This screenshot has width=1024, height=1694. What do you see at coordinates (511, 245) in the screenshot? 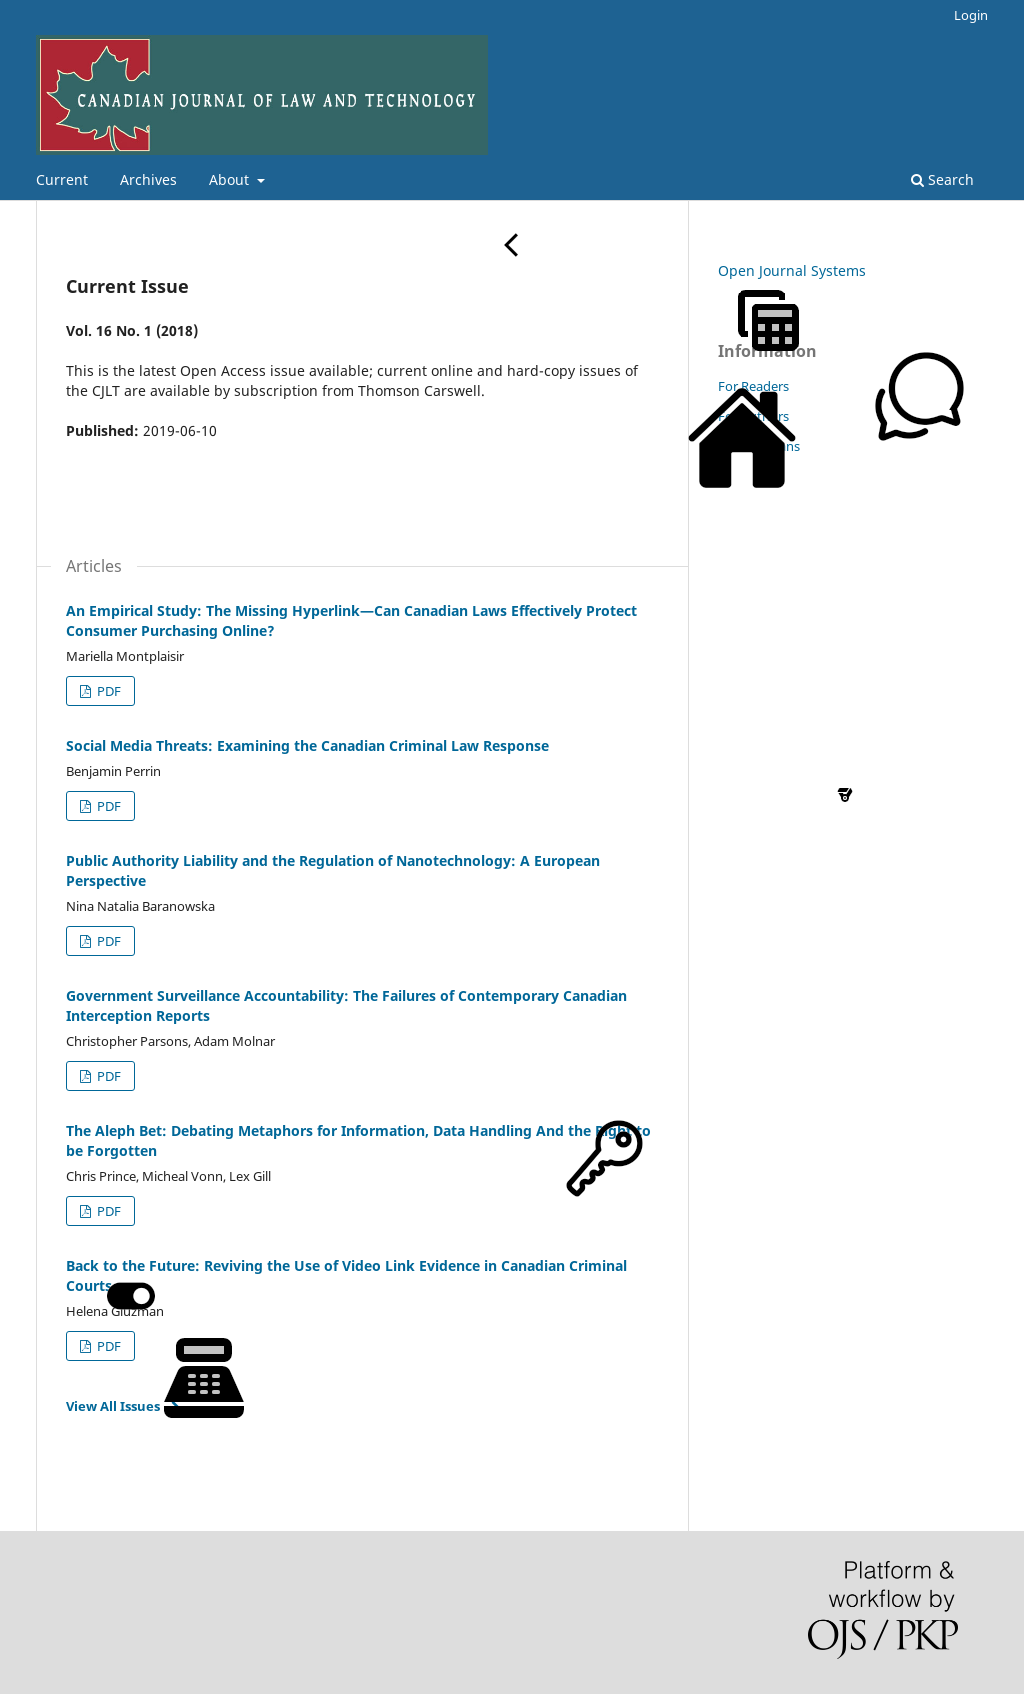
I see `go back to the previous screen` at bounding box center [511, 245].